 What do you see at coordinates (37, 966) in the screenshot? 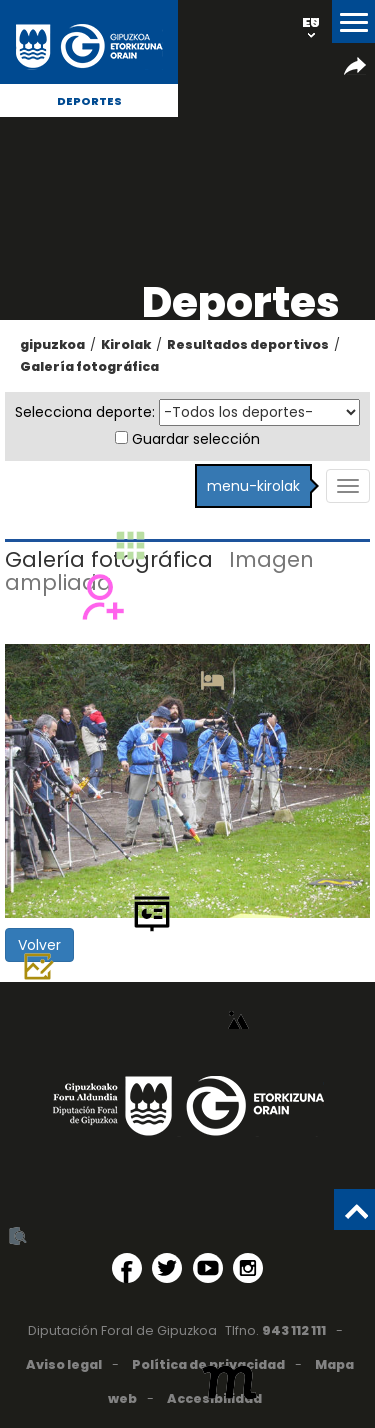
I see `edit or modify an image` at bounding box center [37, 966].